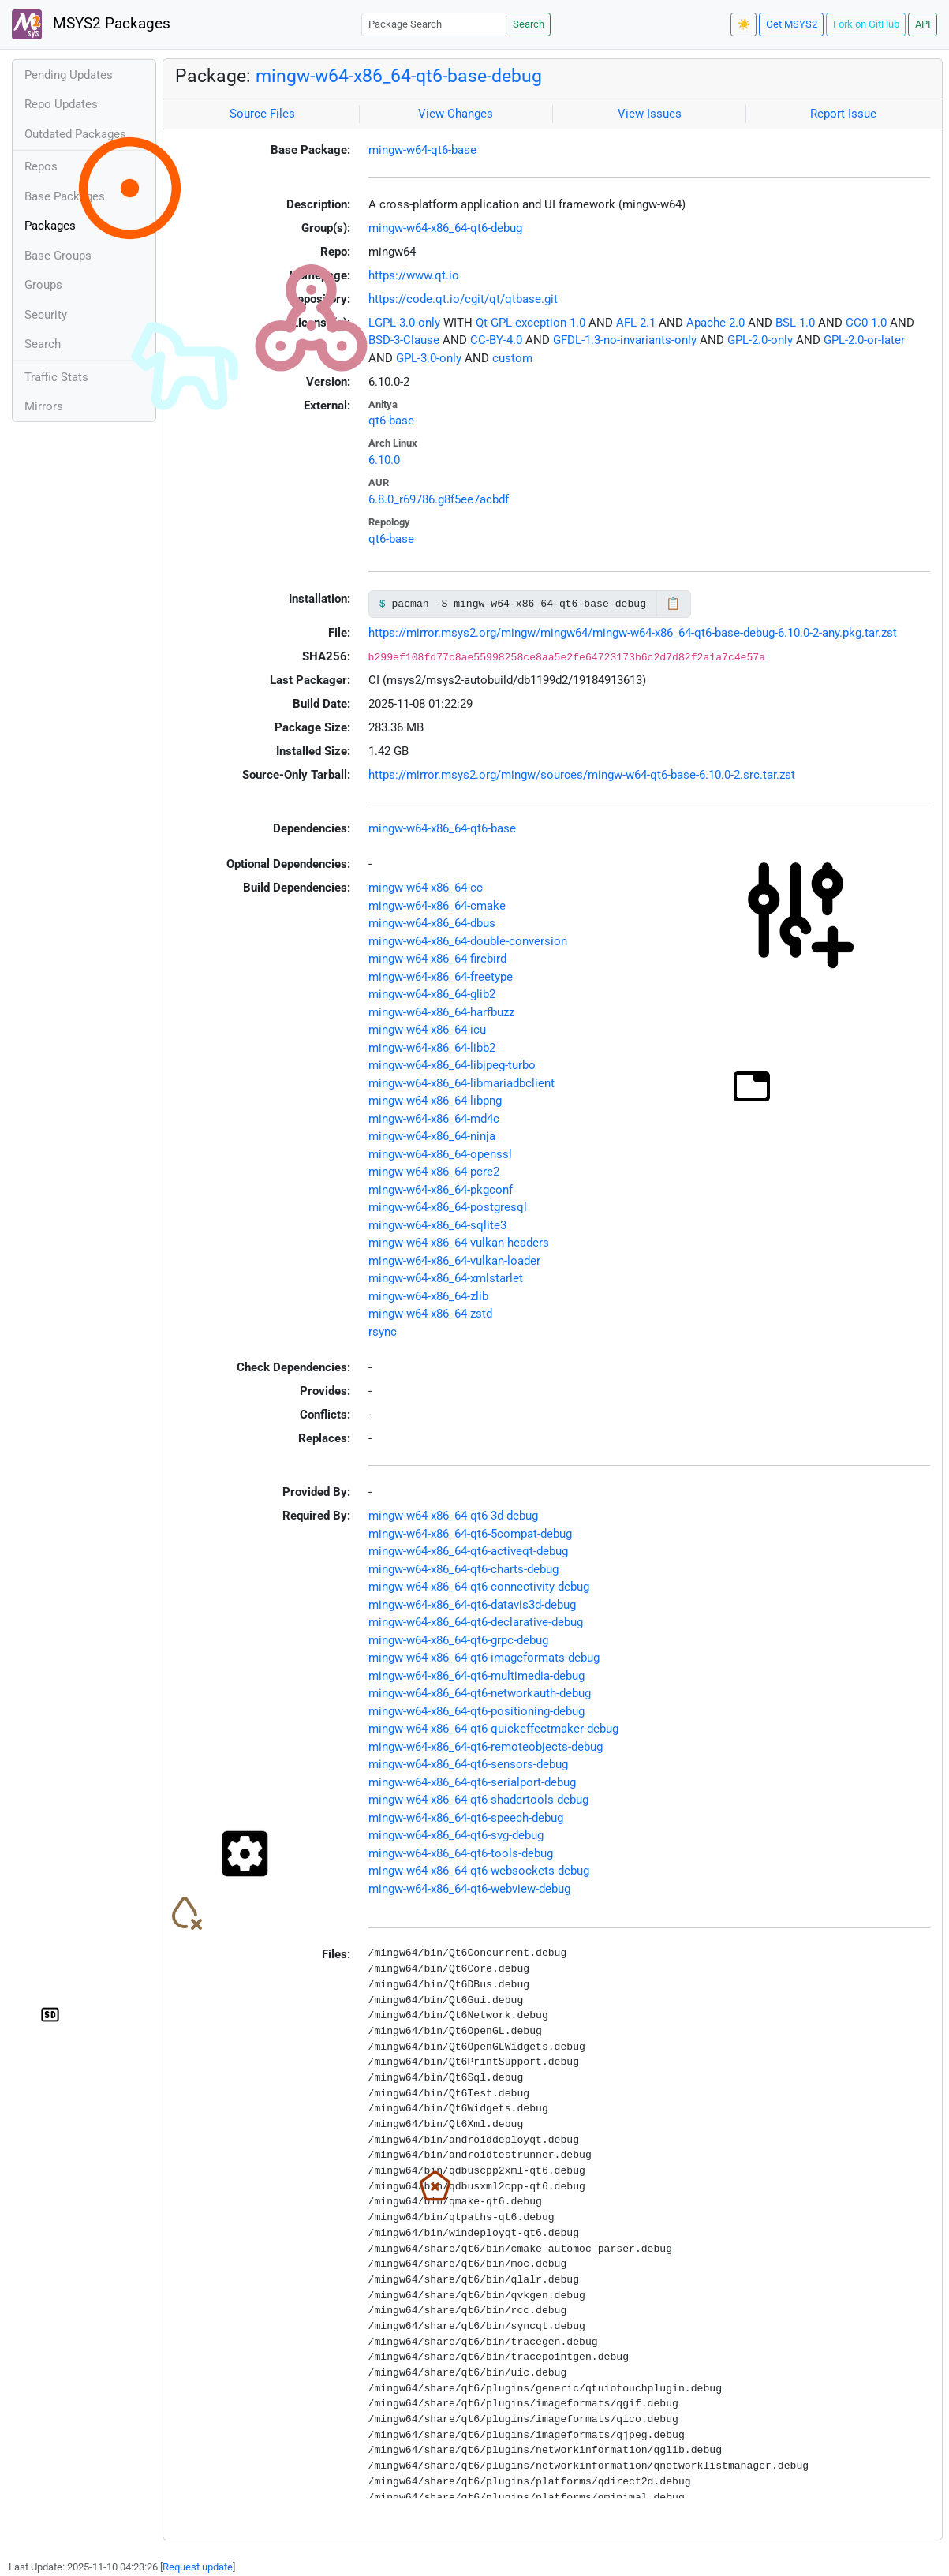 This screenshot has height=2576, width=949. Describe the element at coordinates (50, 2014) in the screenshot. I see `indicates standard definition video quality` at that location.